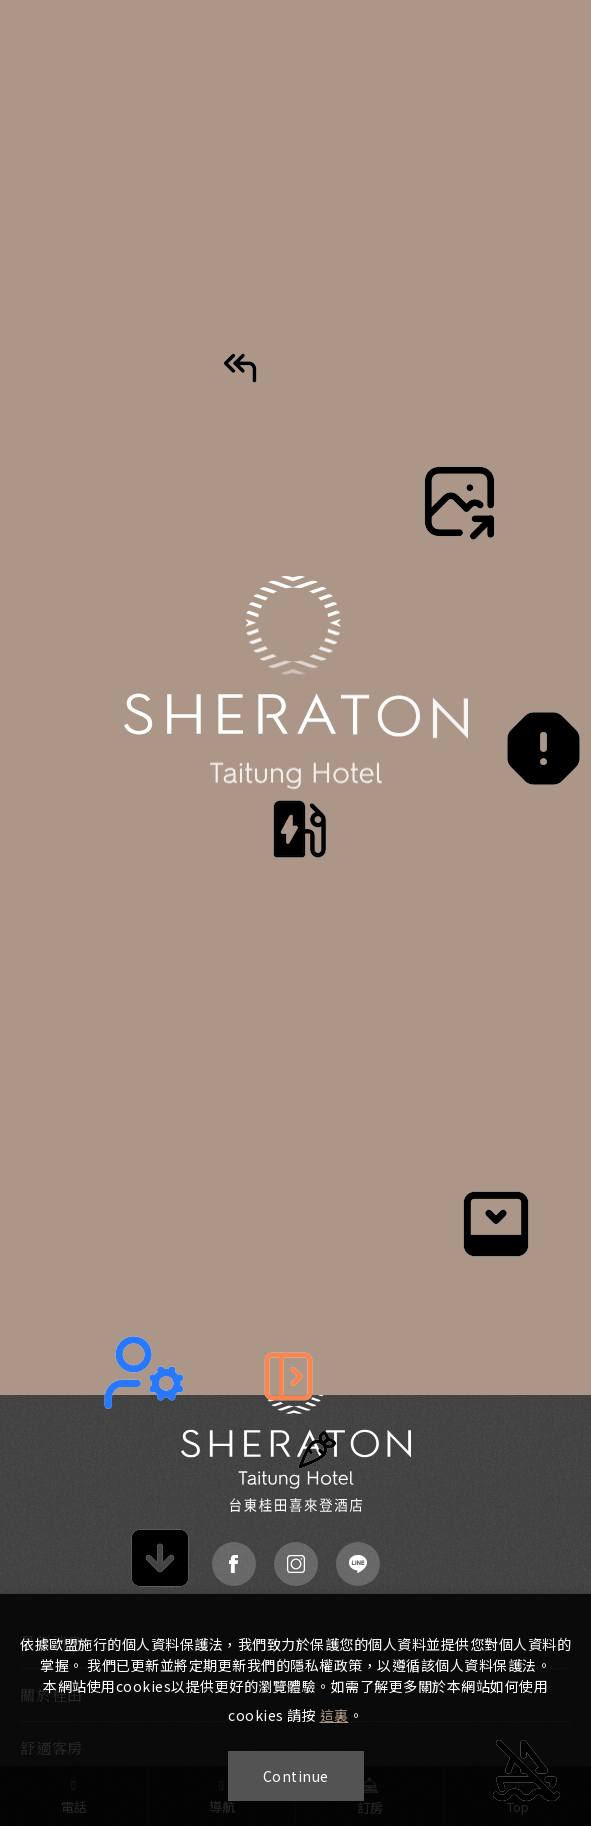 The image size is (591, 1826). What do you see at coordinates (316, 1450) in the screenshot?
I see `browse vegetable or produce category` at bounding box center [316, 1450].